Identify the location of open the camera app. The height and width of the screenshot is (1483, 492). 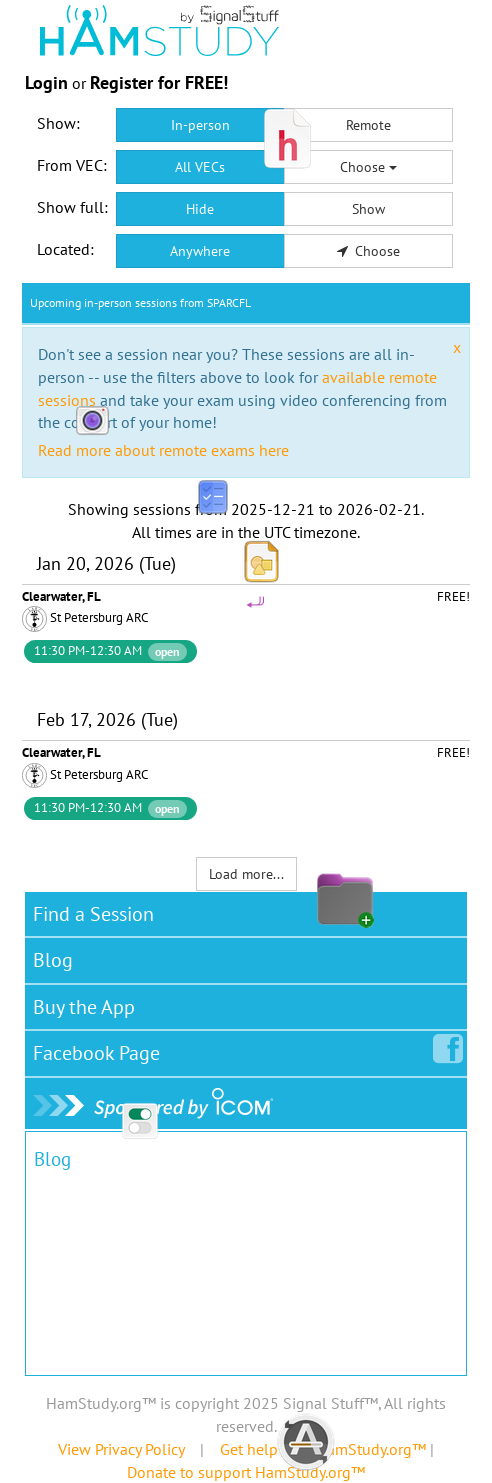
(92, 420).